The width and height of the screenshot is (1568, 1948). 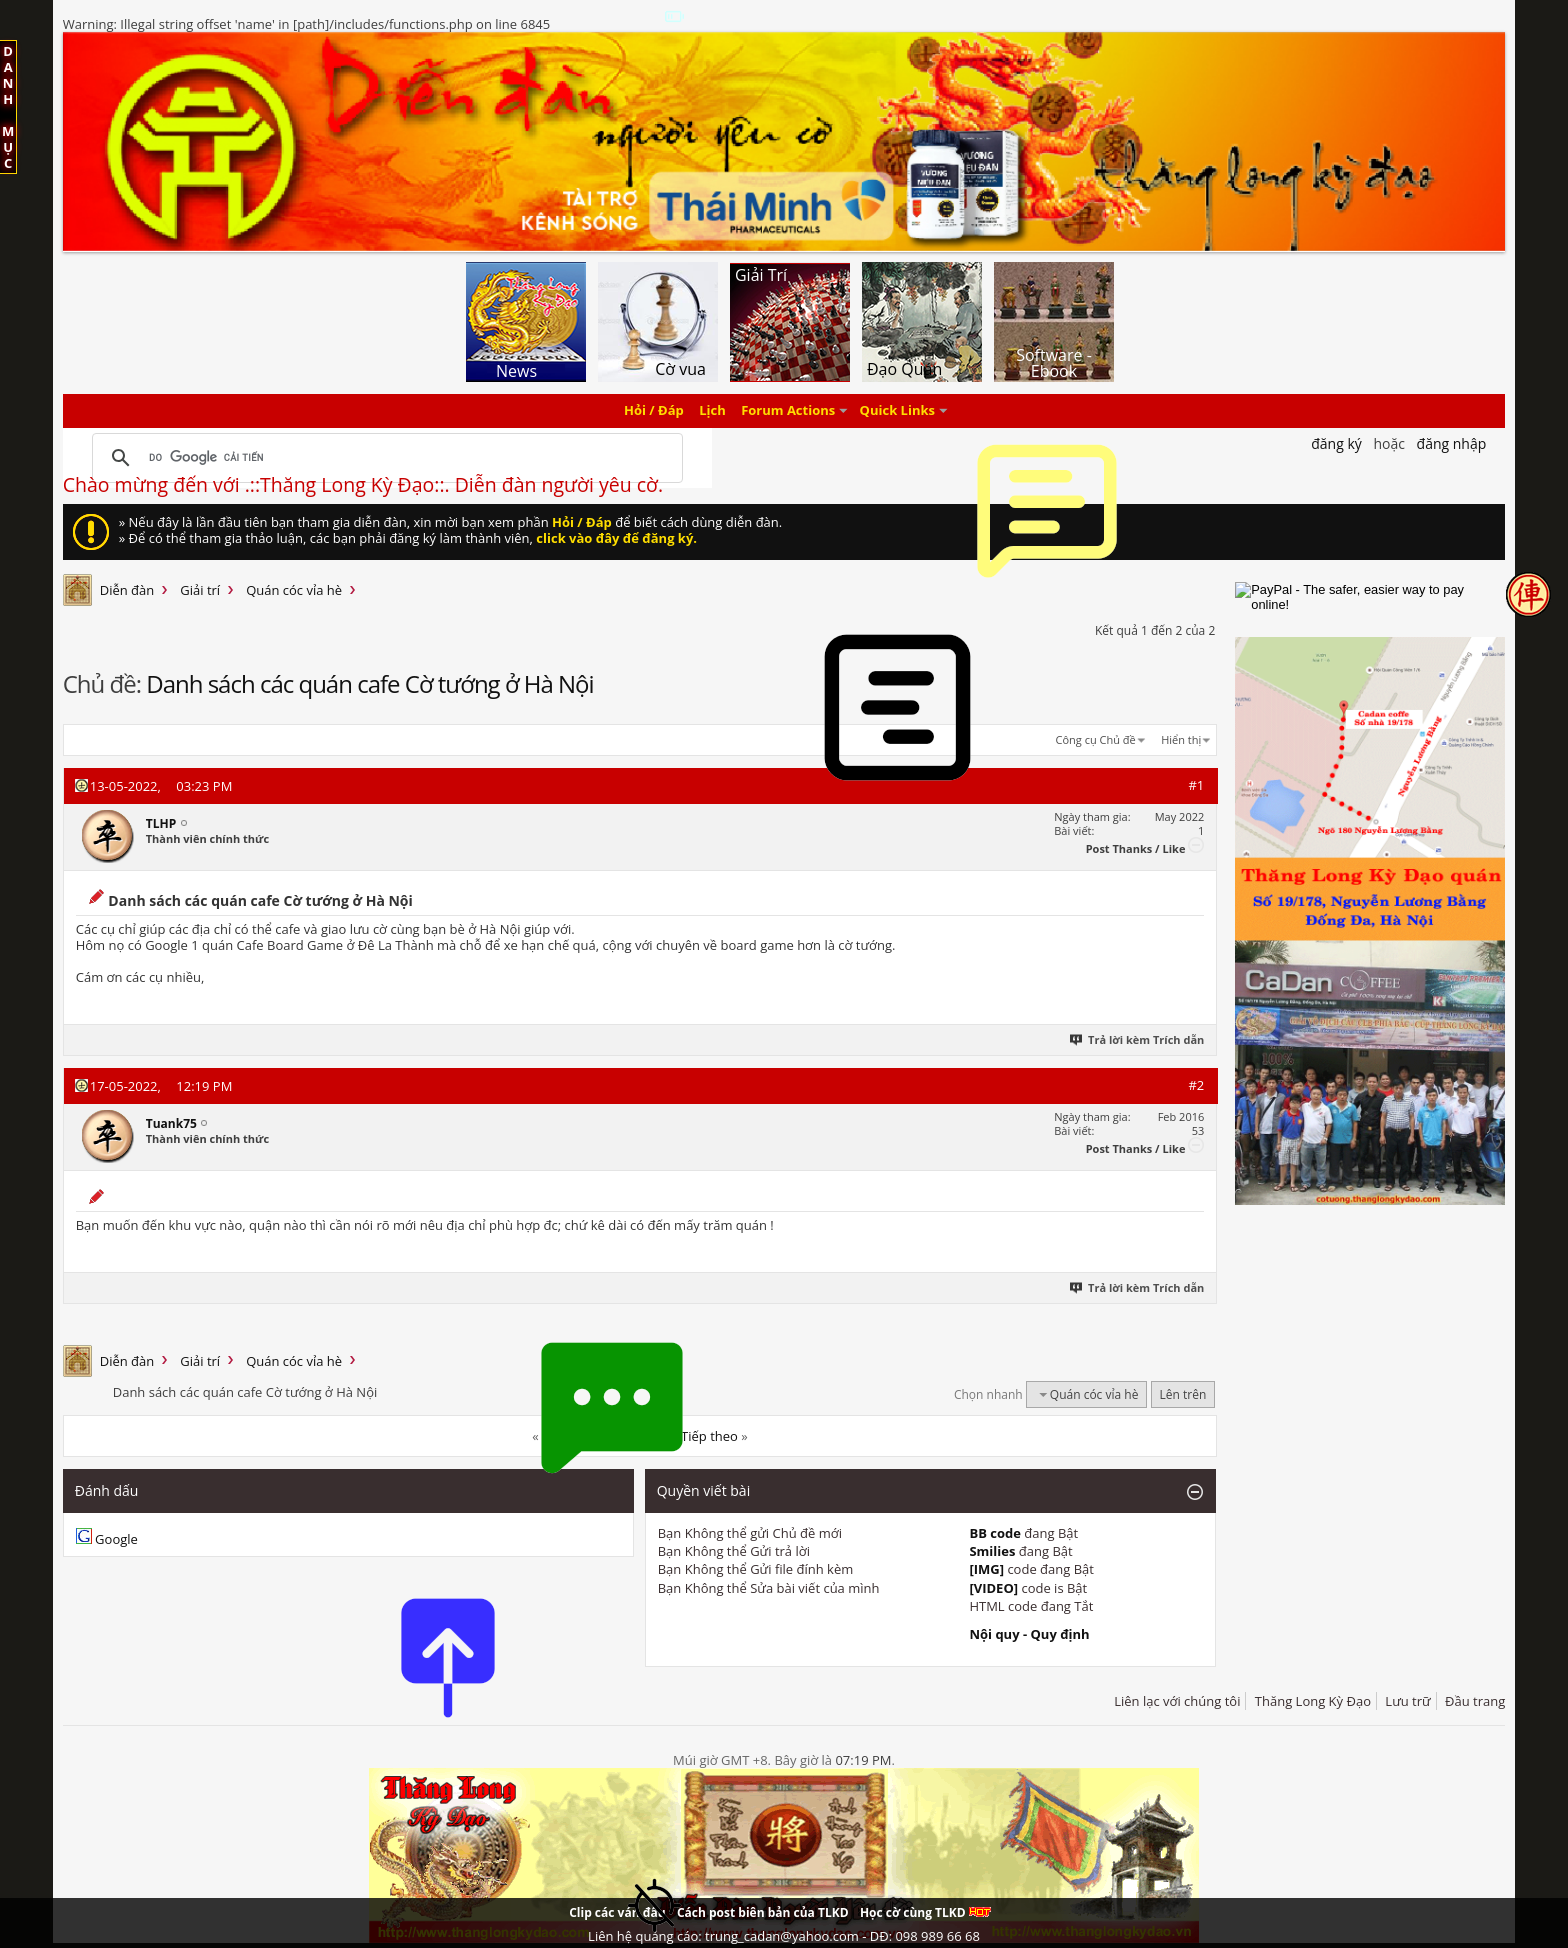 What do you see at coordinates (674, 16) in the screenshot?
I see `indicates medium battery level` at bounding box center [674, 16].